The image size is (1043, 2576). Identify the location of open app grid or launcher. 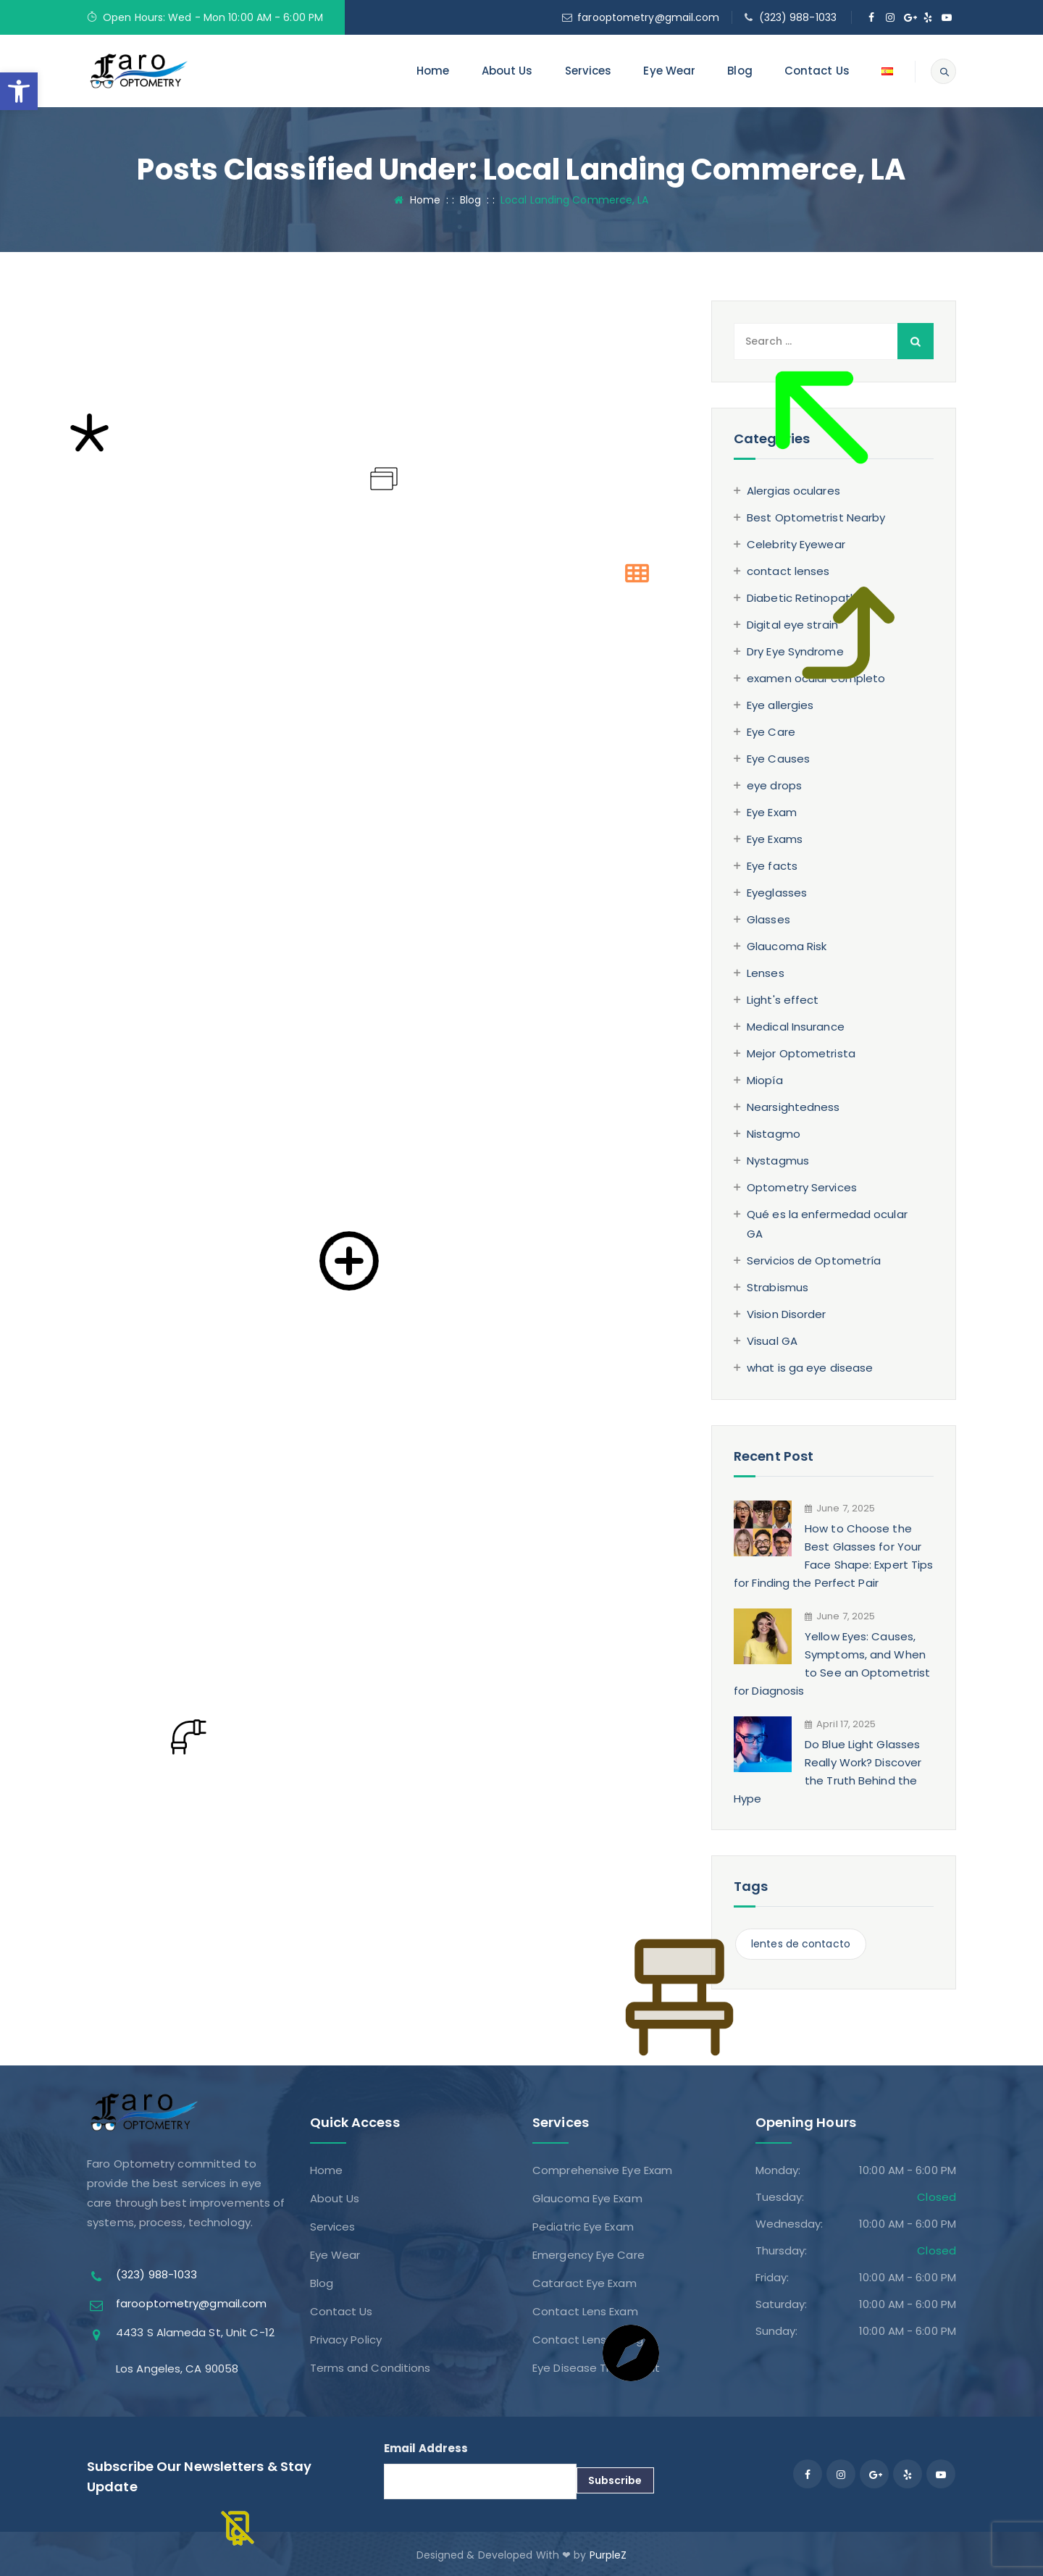
(637, 573).